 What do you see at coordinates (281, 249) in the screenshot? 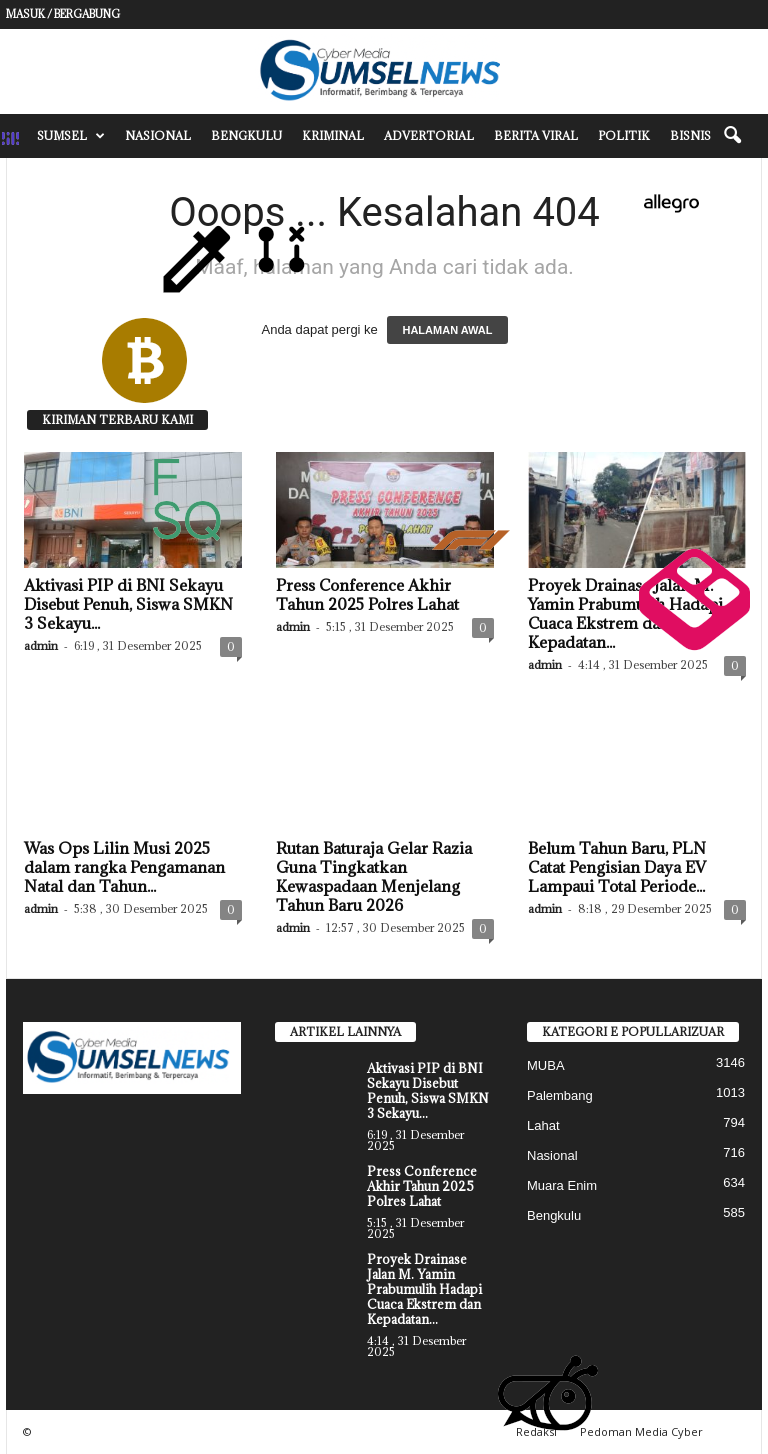
I see `close or reject a pull request` at bounding box center [281, 249].